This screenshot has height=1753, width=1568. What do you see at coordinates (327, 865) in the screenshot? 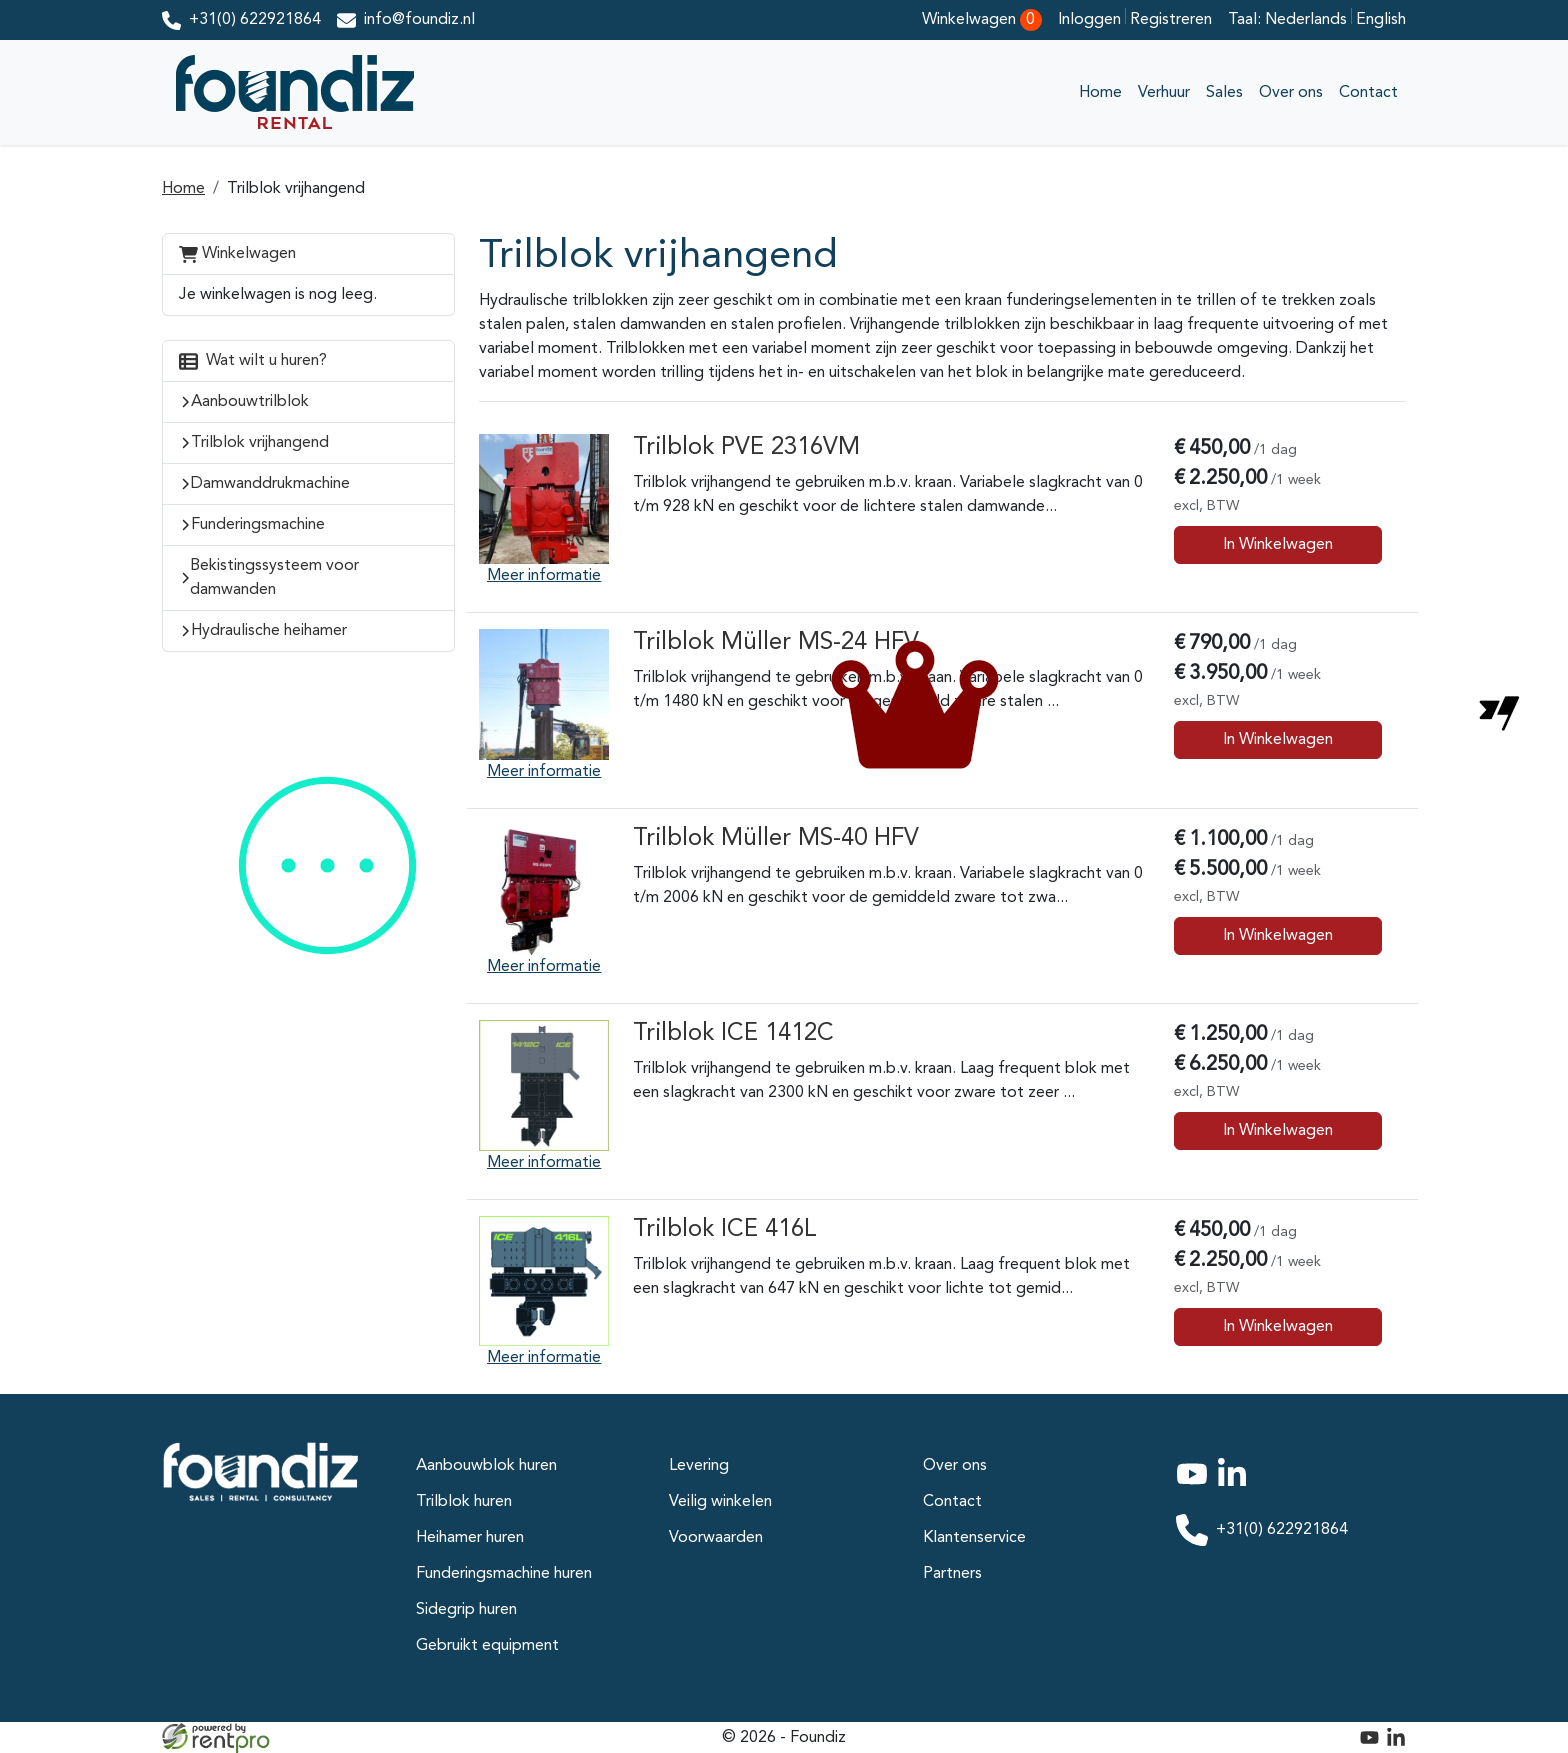
I see `open more options menu` at bounding box center [327, 865].